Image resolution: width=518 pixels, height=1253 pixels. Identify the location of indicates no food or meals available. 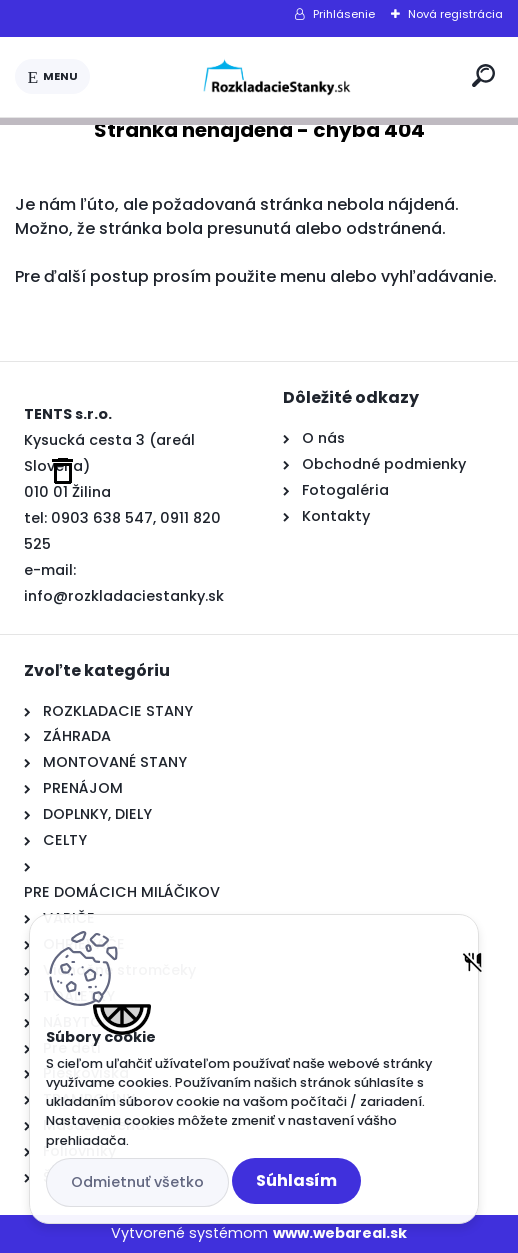
(473, 962).